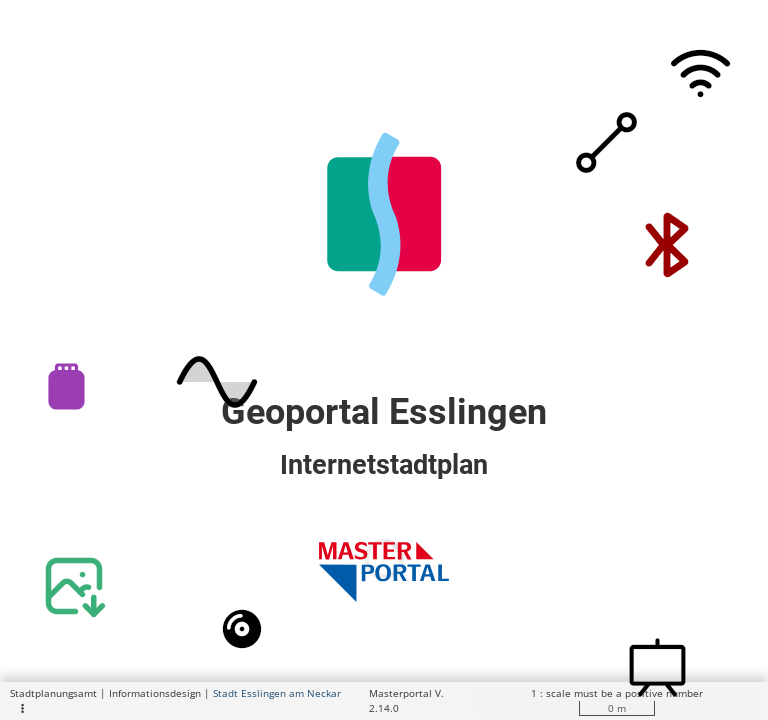 Image resolution: width=768 pixels, height=720 pixels. Describe the element at coordinates (74, 586) in the screenshot. I see `download image to device` at that location.